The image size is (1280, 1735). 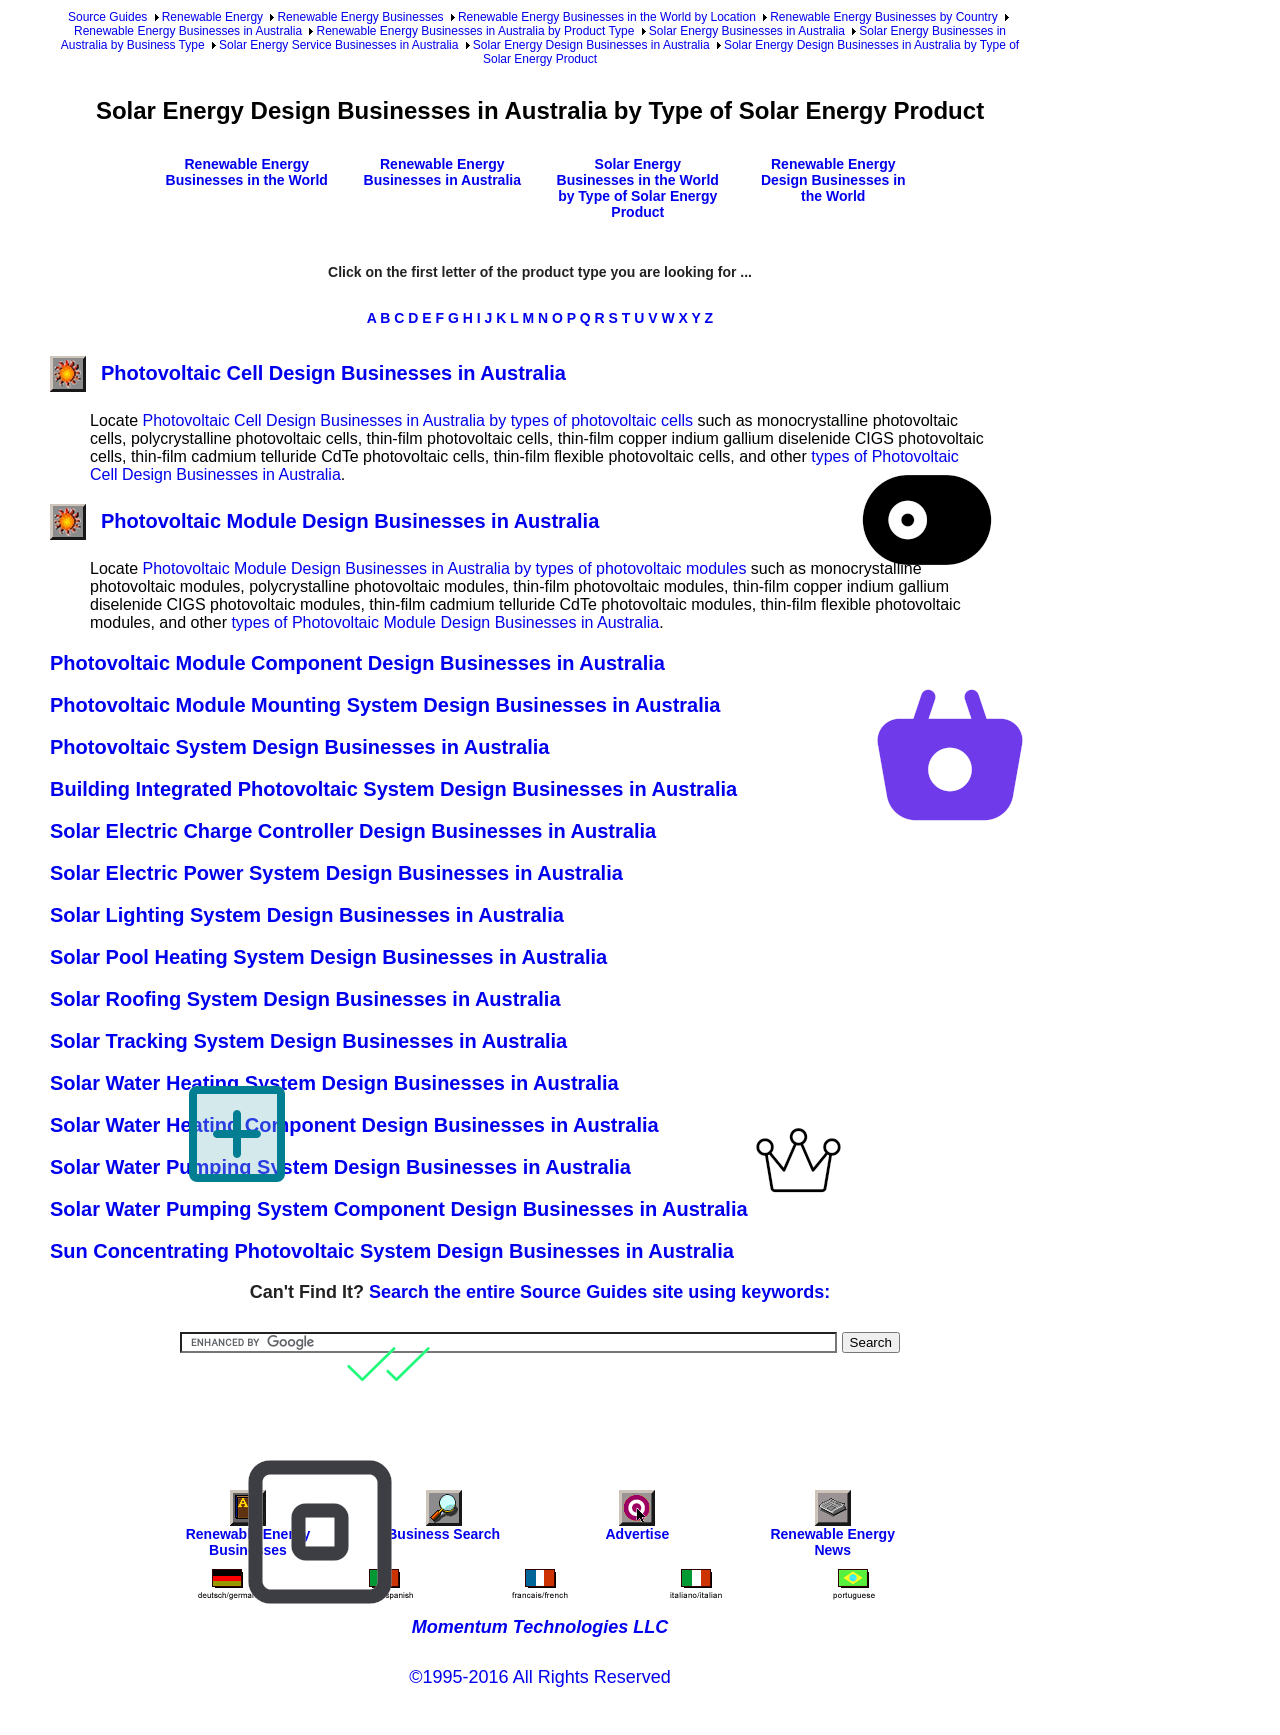 I want to click on add a new item or entry, so click(x=237, y=1134).